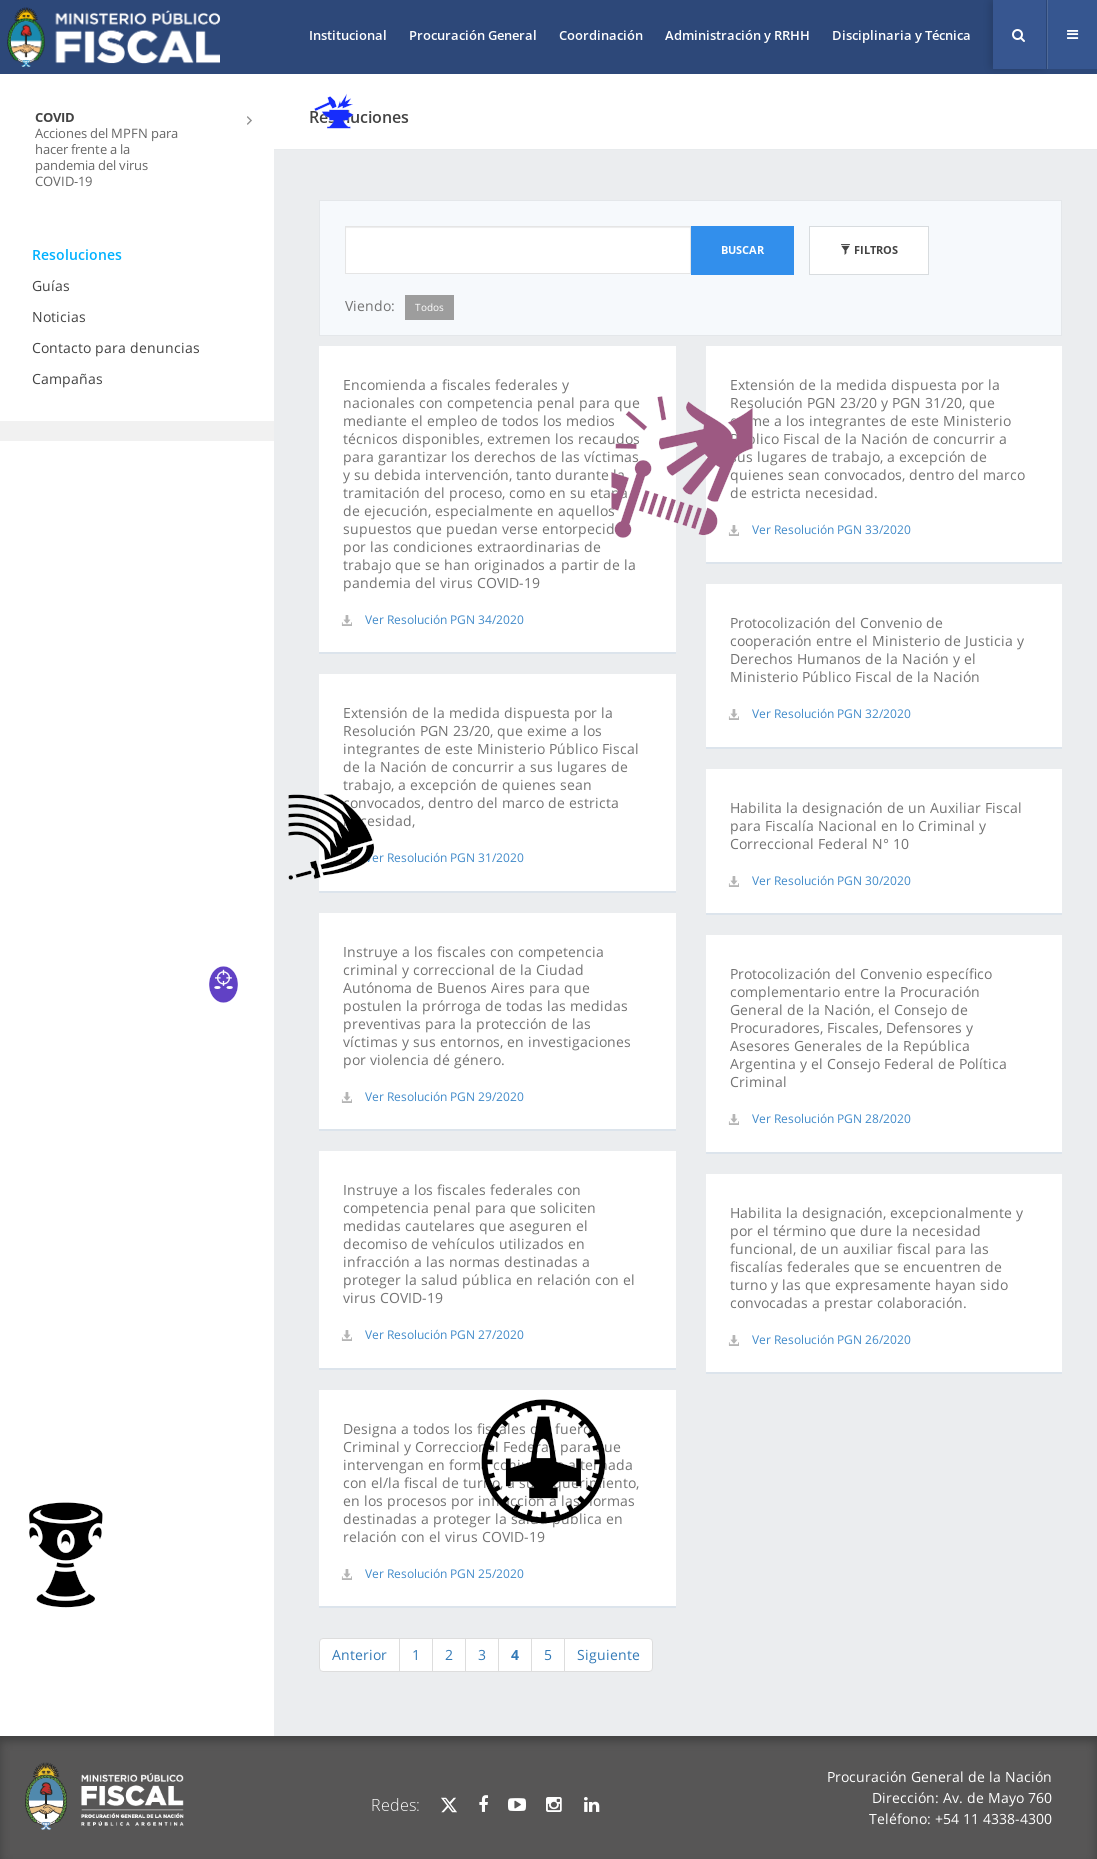 This screenshot has width=1097, height=1859. Describe the element at coordinates (331, 837) in the screenshot. I see `activate blade sweep attack` at that location.